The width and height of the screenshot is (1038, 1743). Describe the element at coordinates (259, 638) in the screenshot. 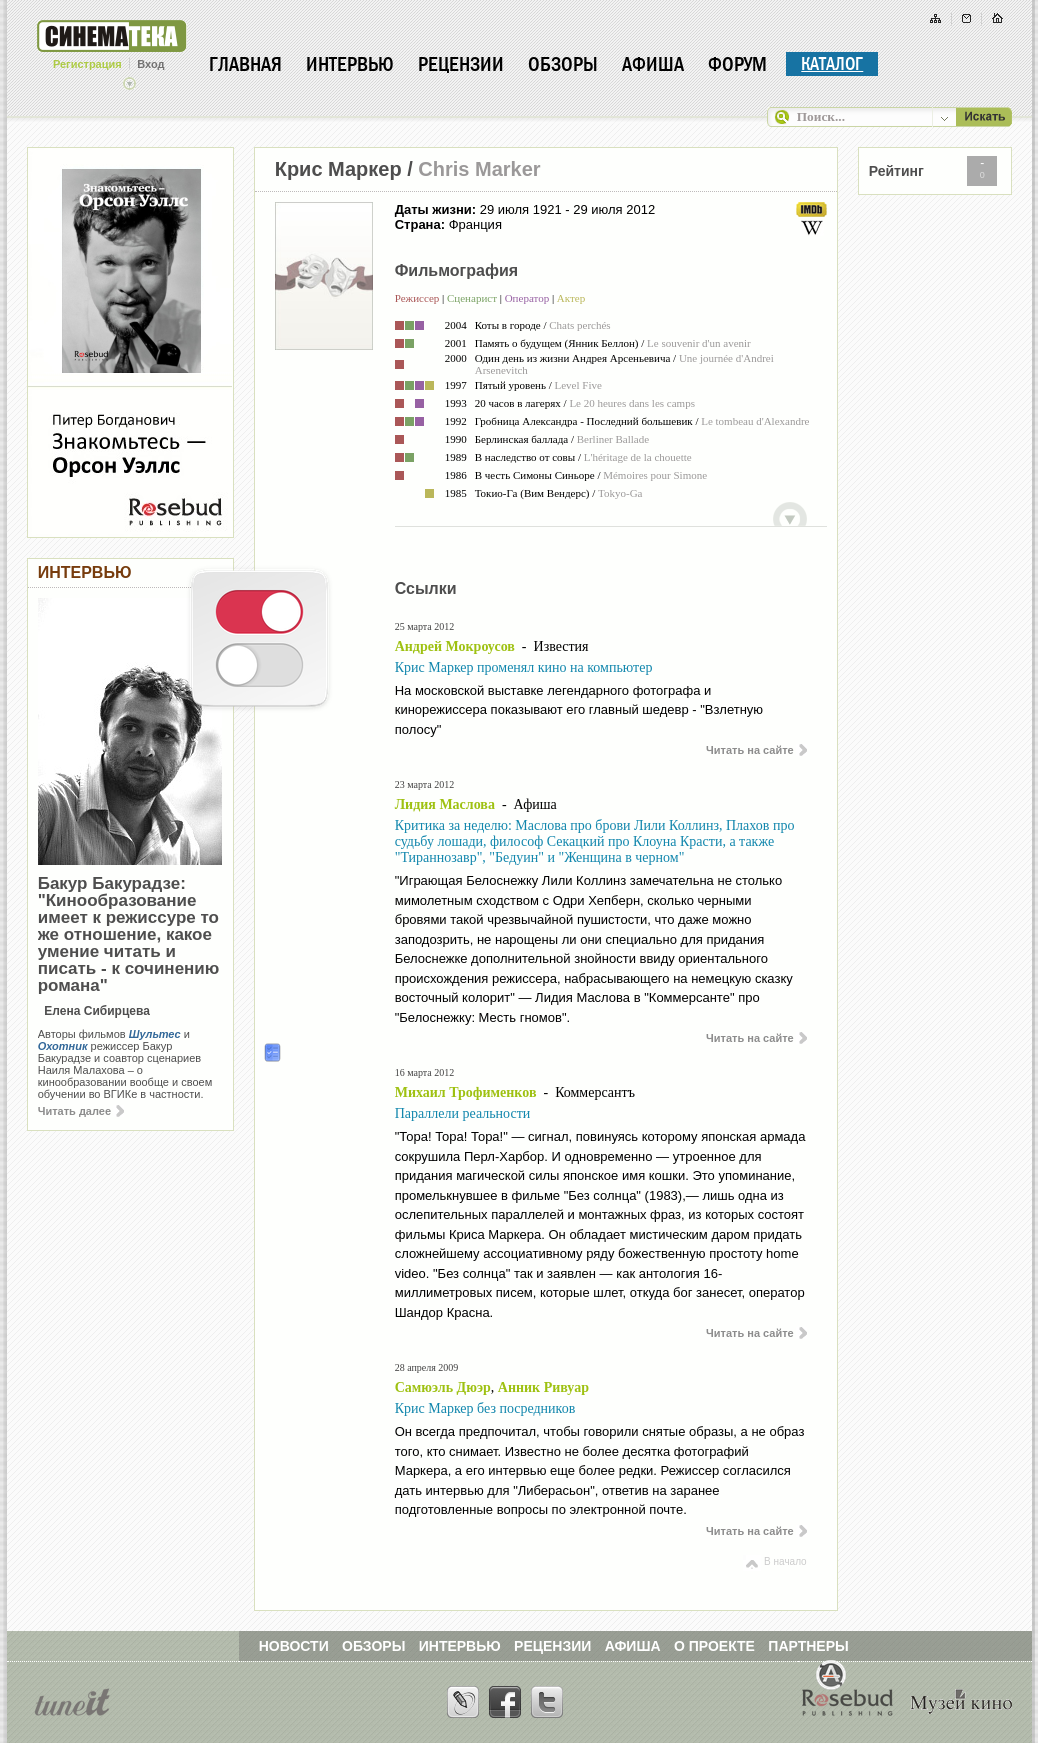

I see `open system tweaks or settings customization` at that location.